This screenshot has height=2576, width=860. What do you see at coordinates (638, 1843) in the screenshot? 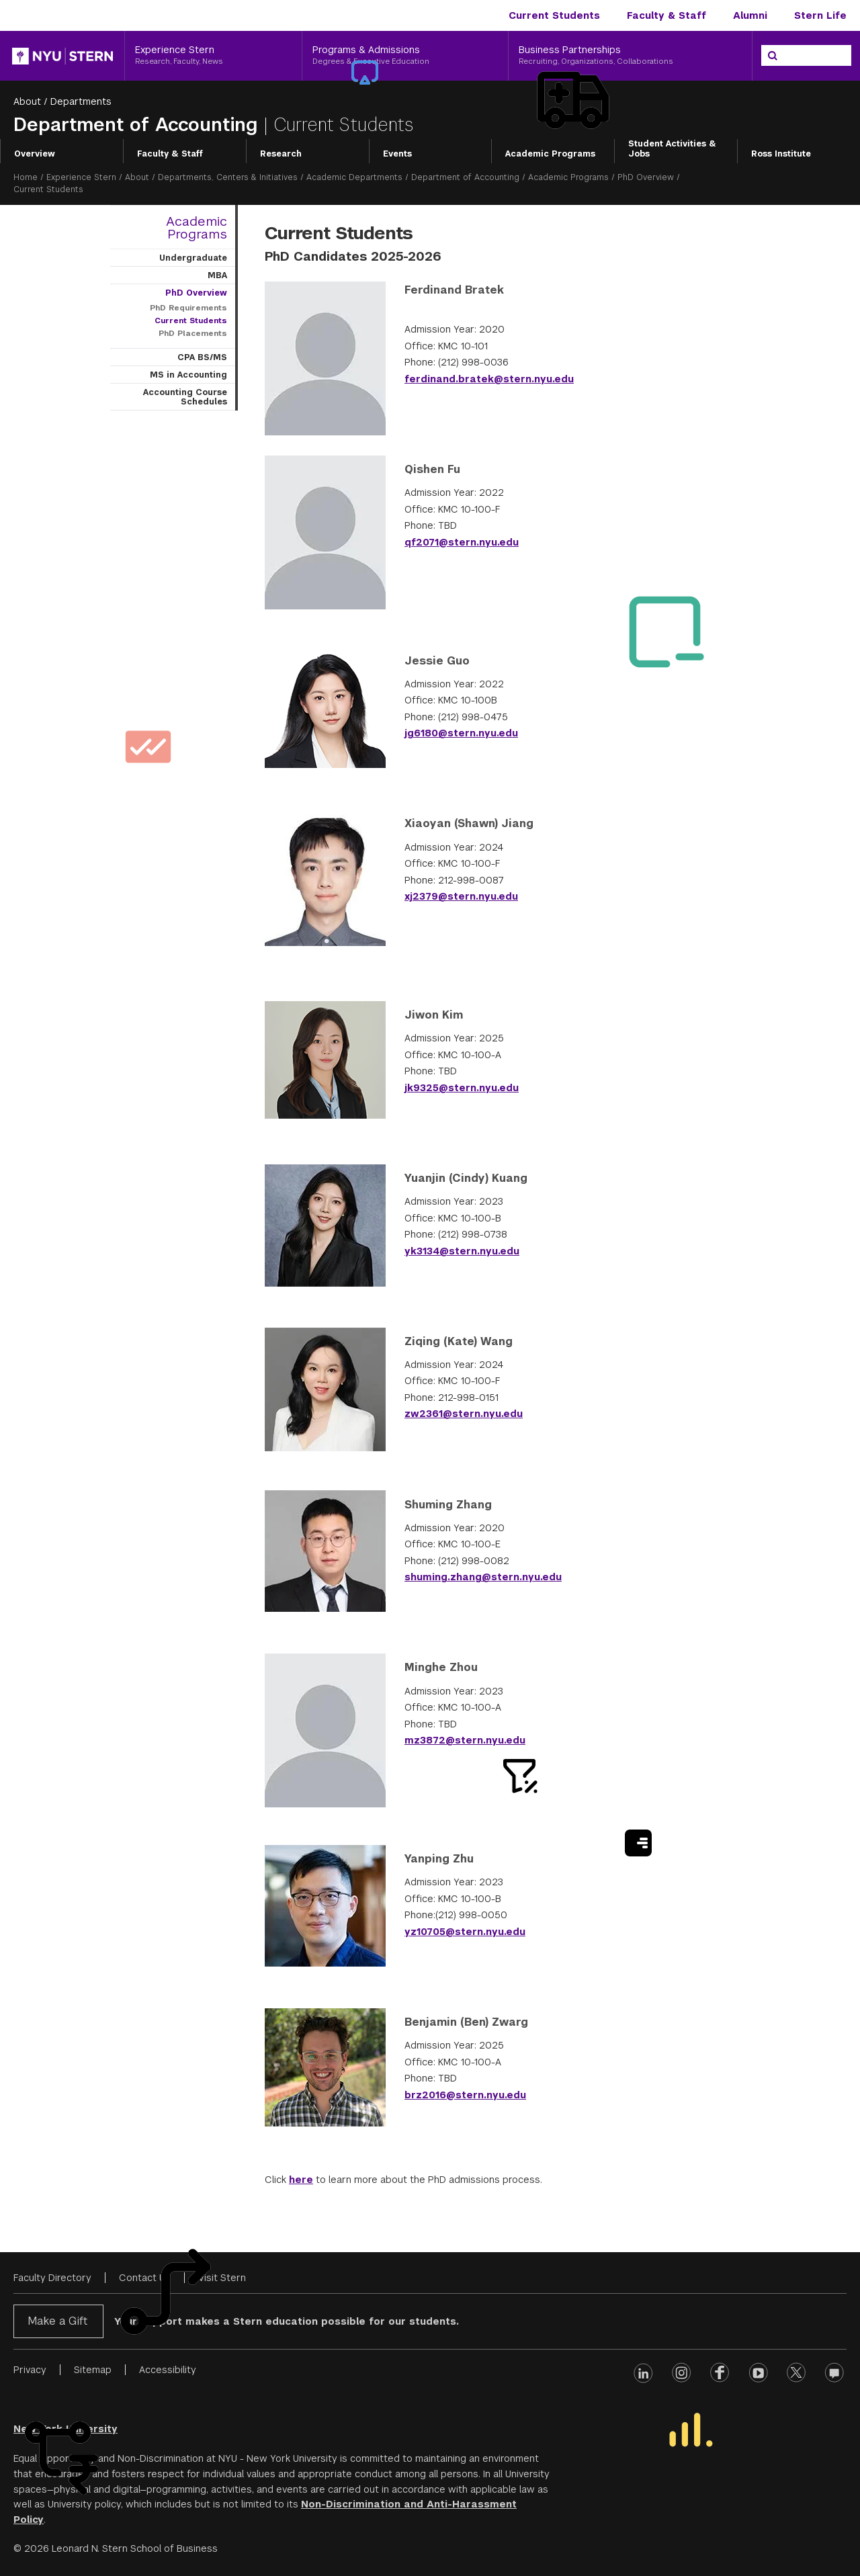
I see `align content to the right center` at bounding box center [638, 1843].